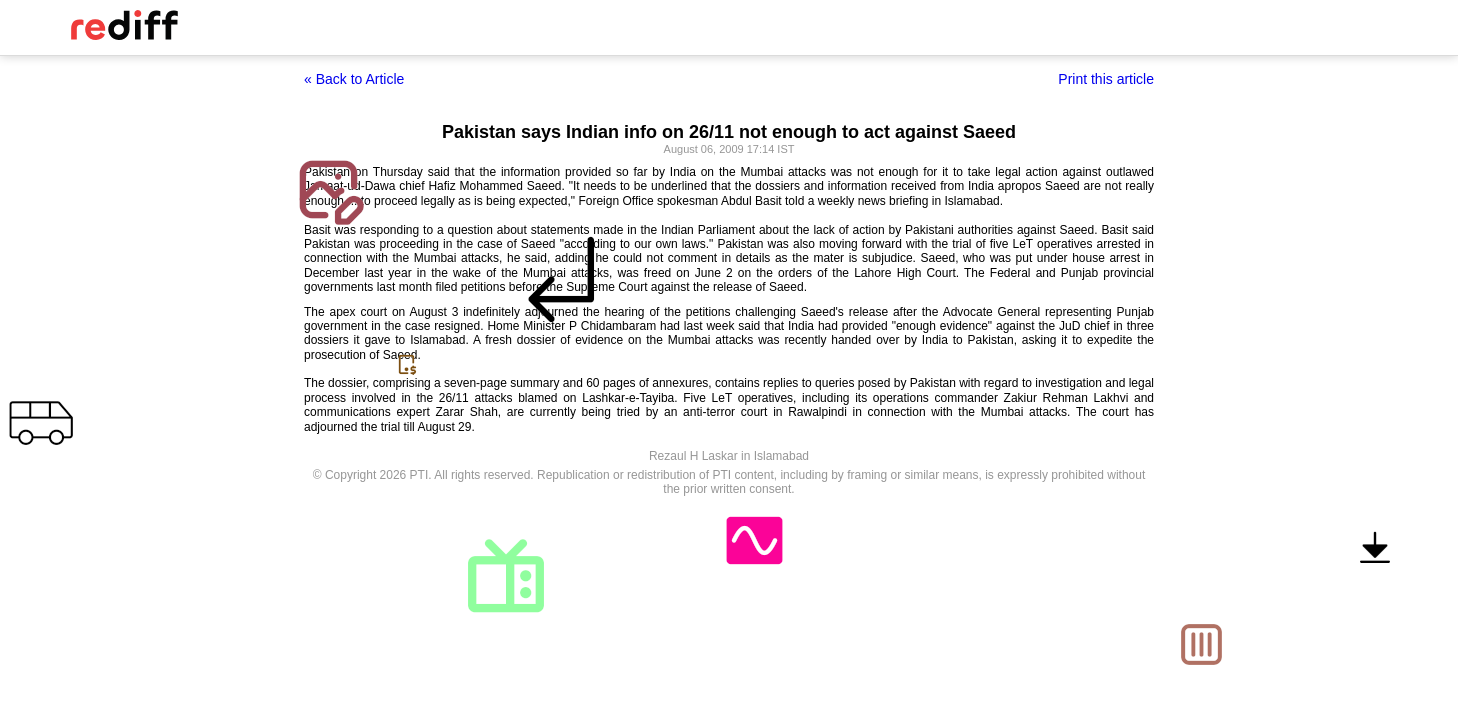  I want to click on edit or modify a photo, so click(328, 189).